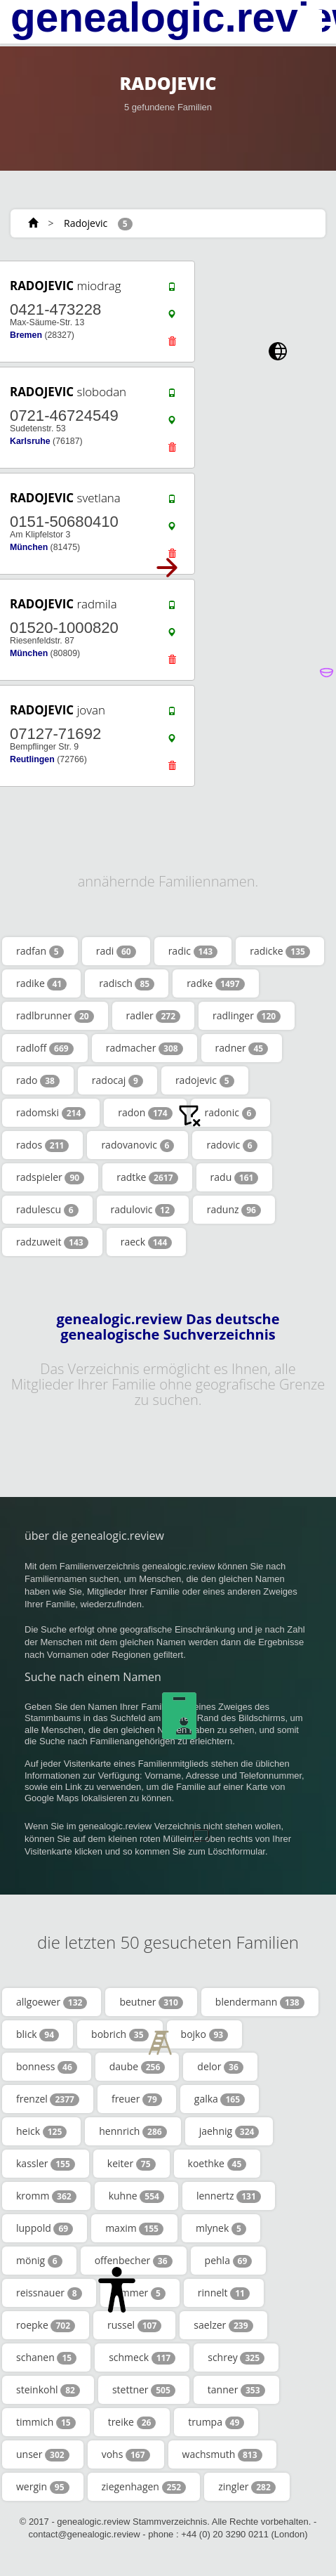 The height and width of the screenshot is (2576, 336). Describe the element at coordinates (278, 351) in the screenshot. I see `switch to global or worldwide view` at that location.